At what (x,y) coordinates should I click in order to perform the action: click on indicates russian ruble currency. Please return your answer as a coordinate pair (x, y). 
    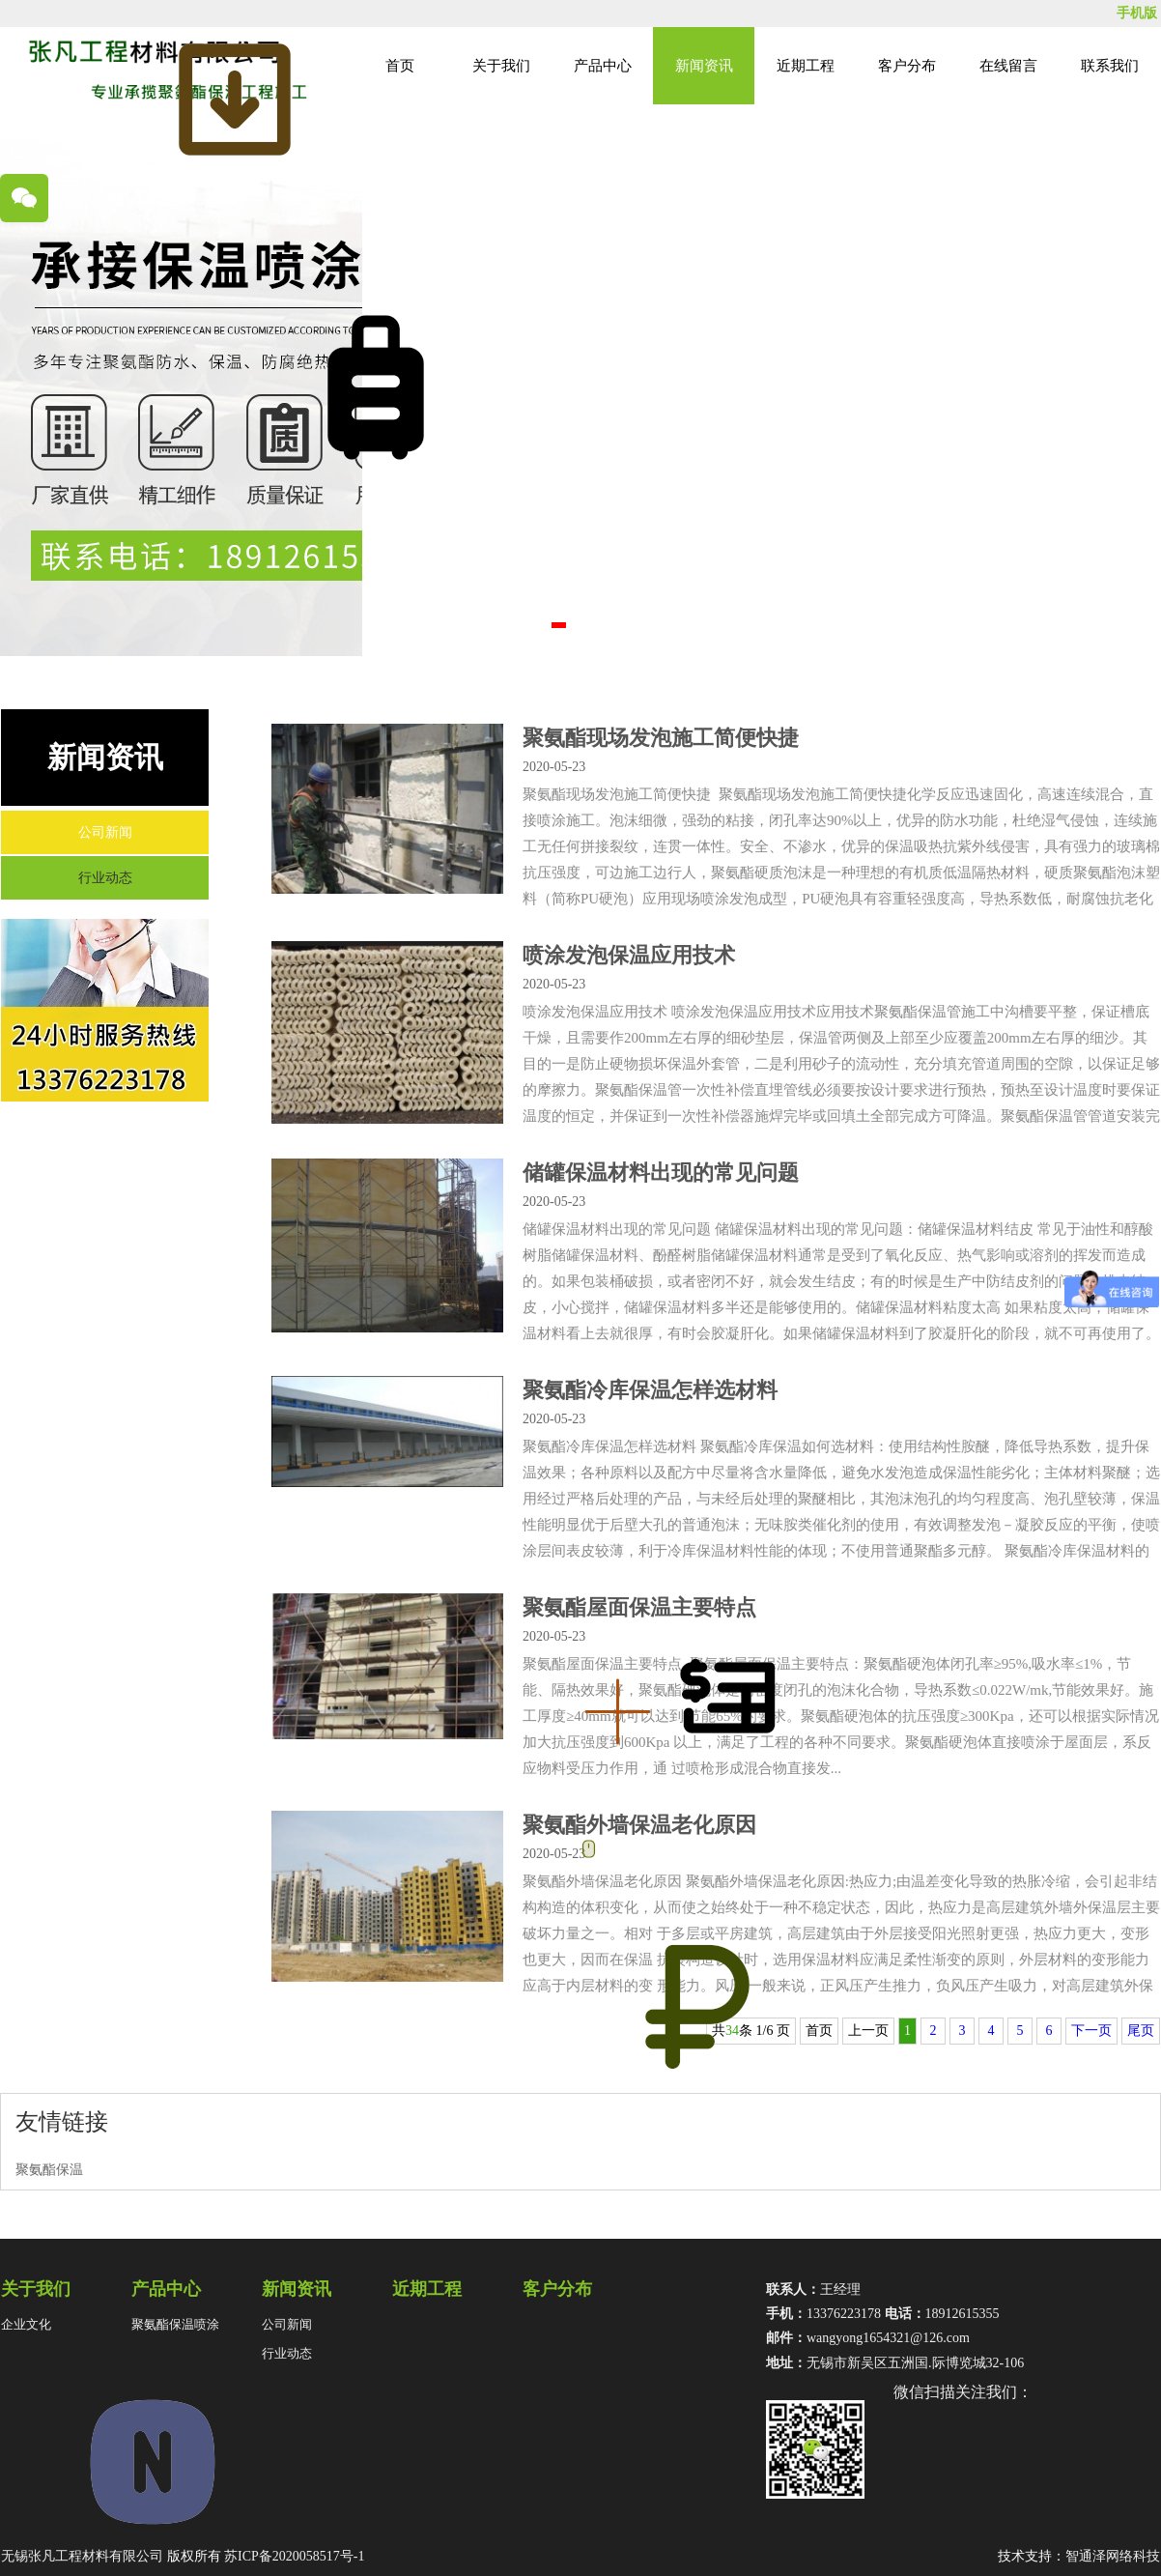
    Looking at the image, I should click on (697, 2007).